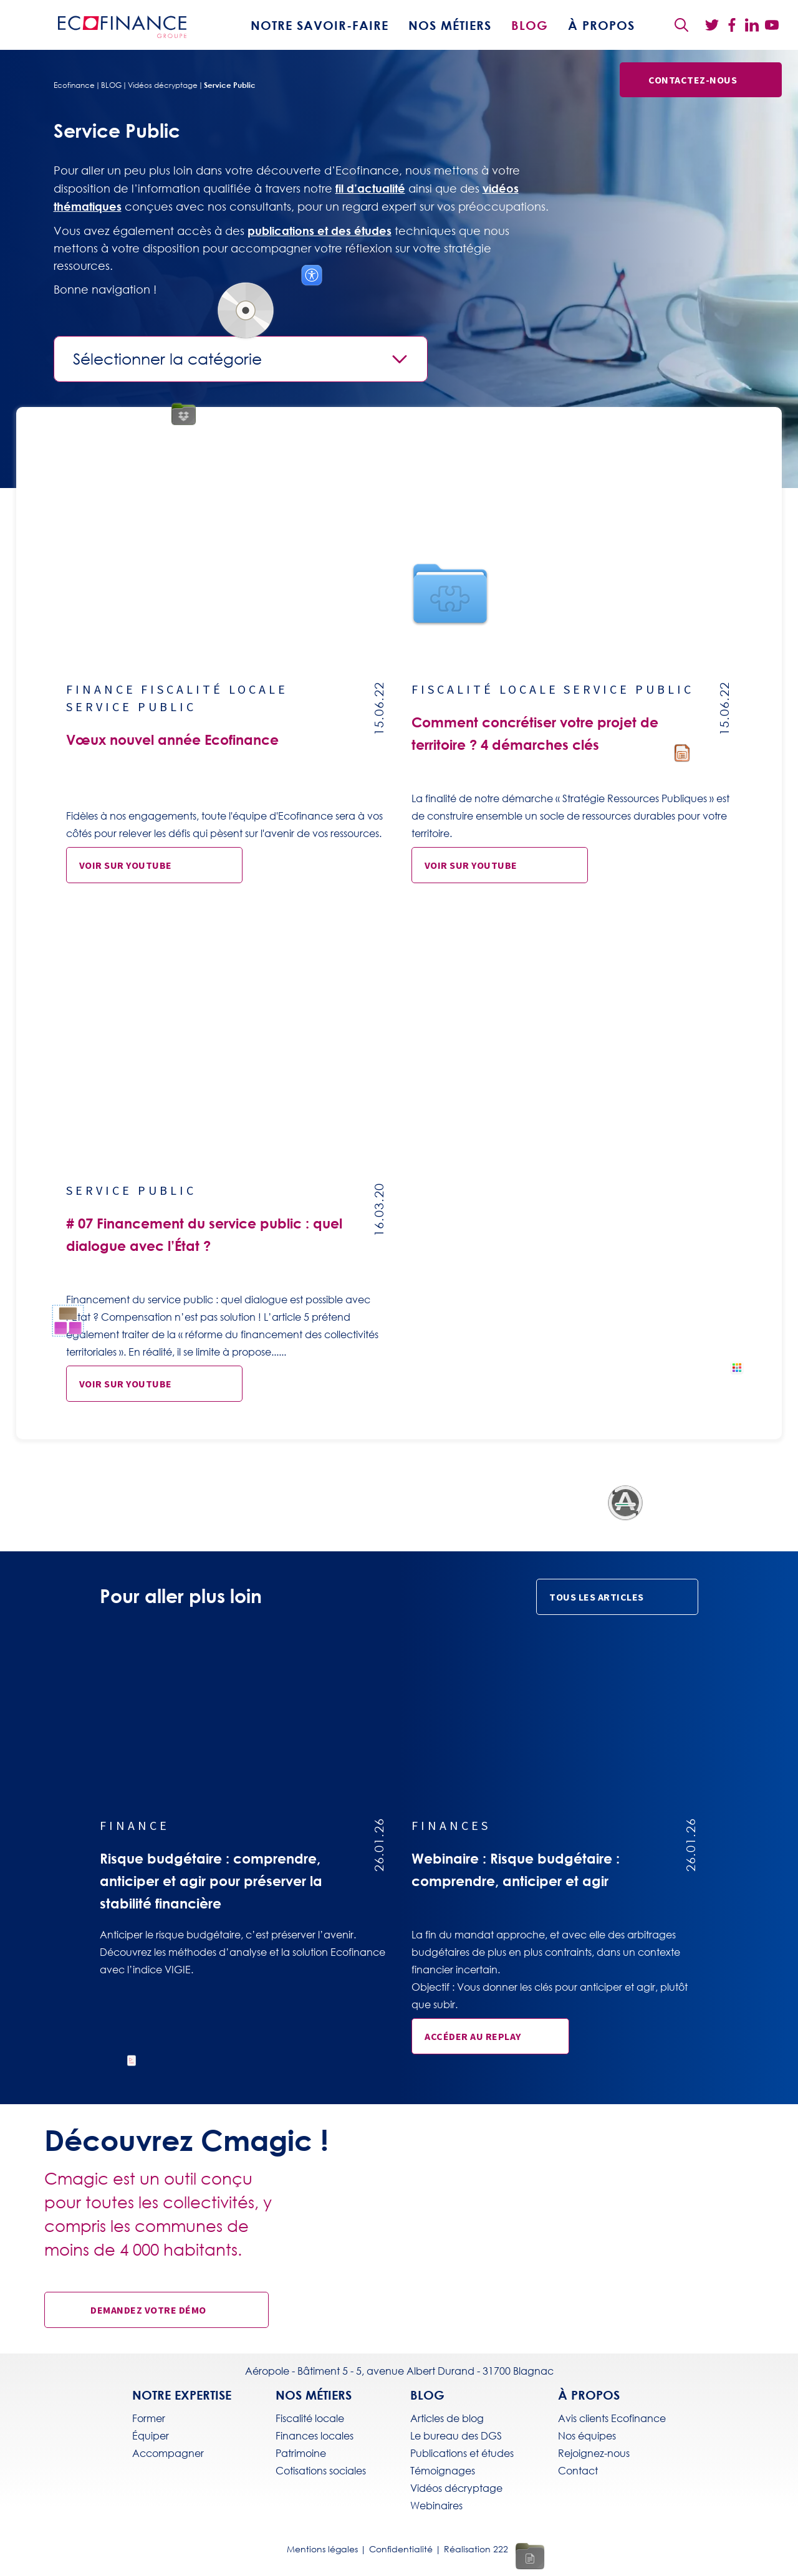  What do you see at coordinates (132, 2061) in the screenshot?
I see `an audio playlist file` at bounding box center [132, 2061].